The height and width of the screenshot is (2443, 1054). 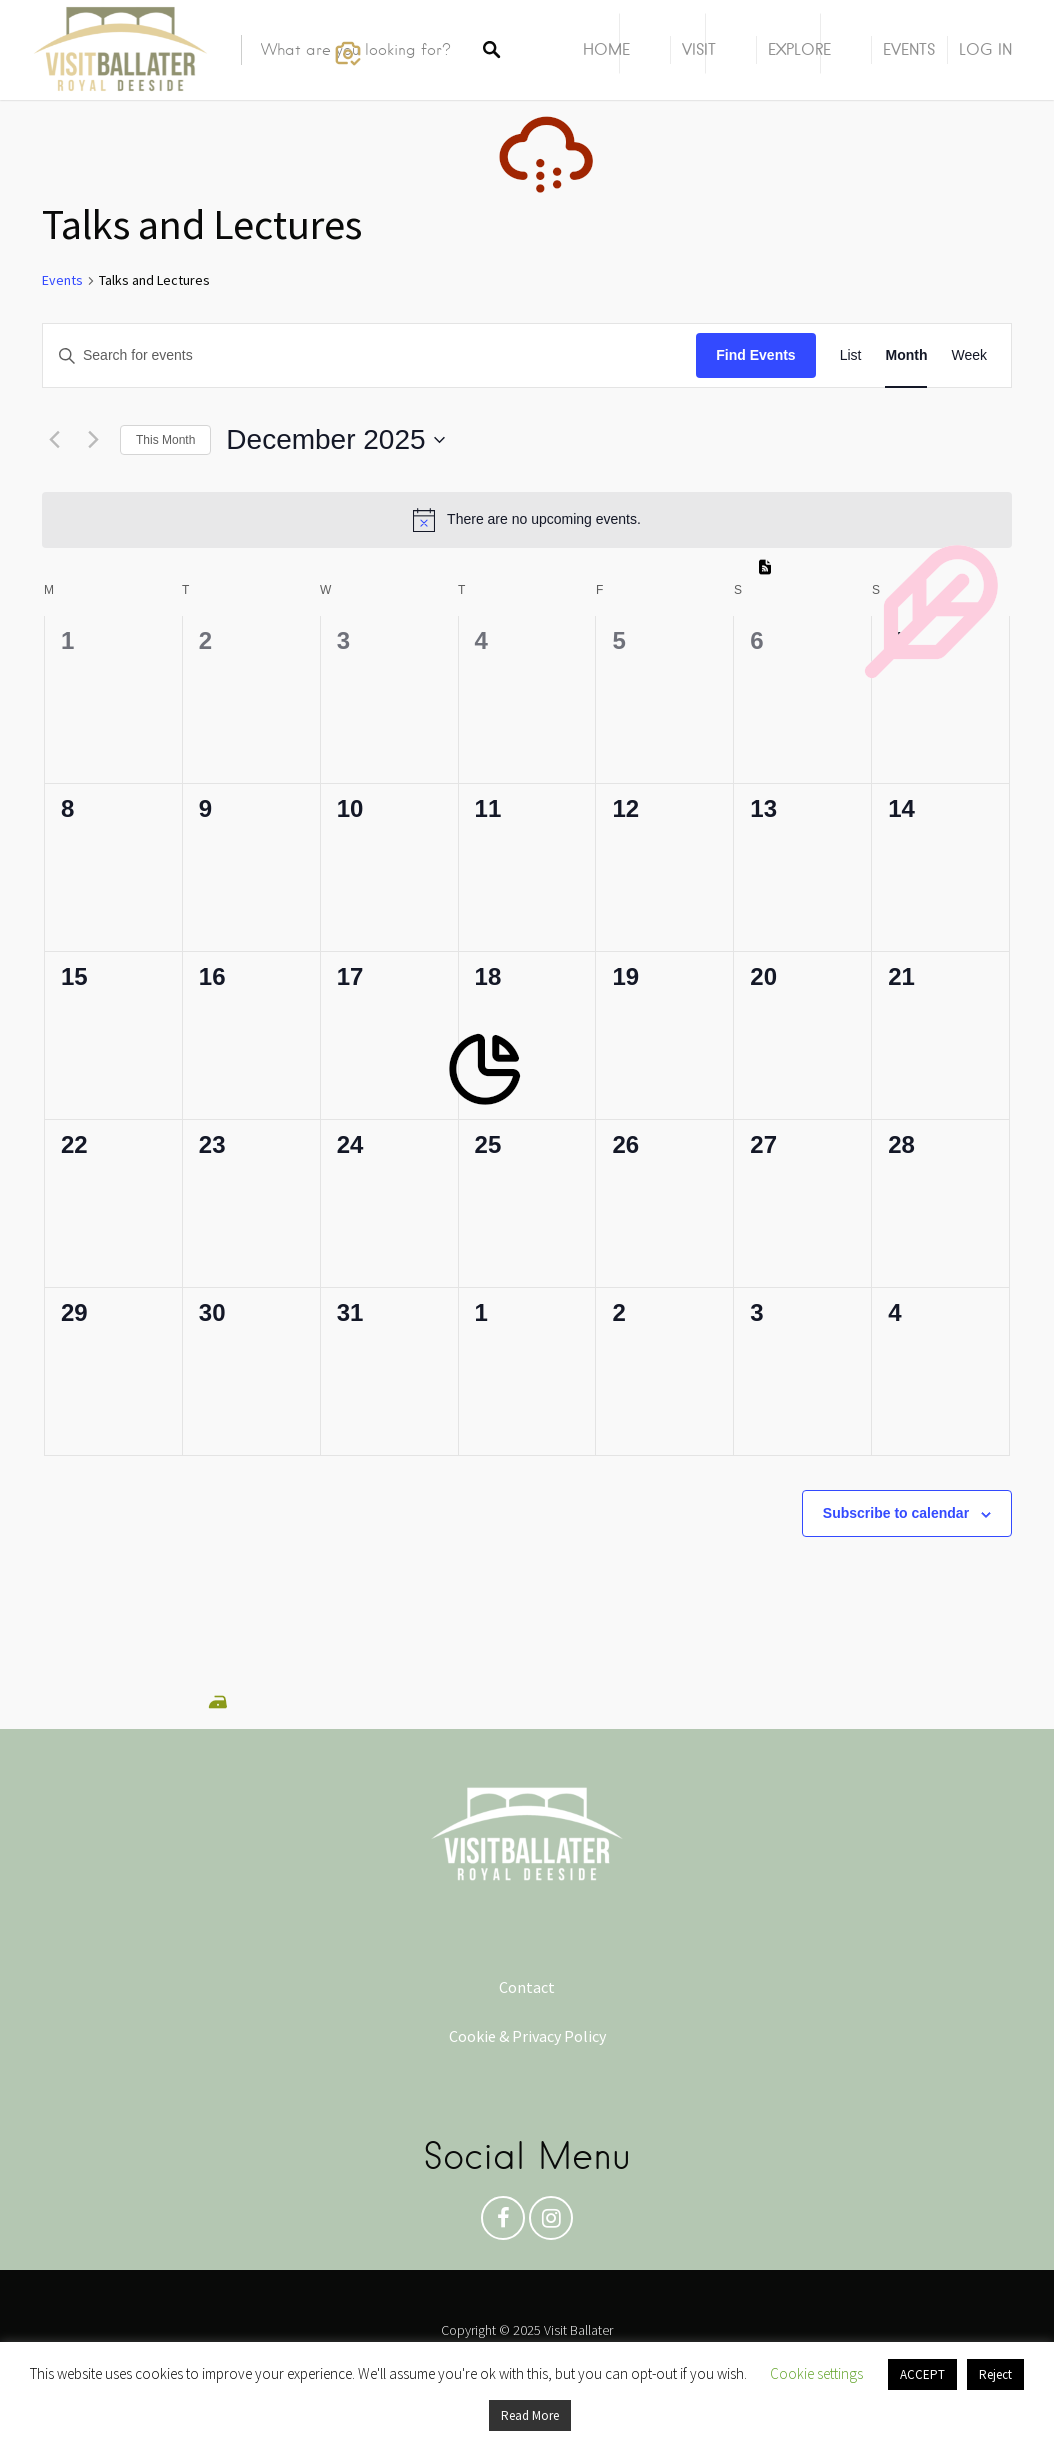 What do you see at coordinates (348, 53) in the screenshot?
I see `photo successfully uploaded or verified` at bounding box center [348, 53].